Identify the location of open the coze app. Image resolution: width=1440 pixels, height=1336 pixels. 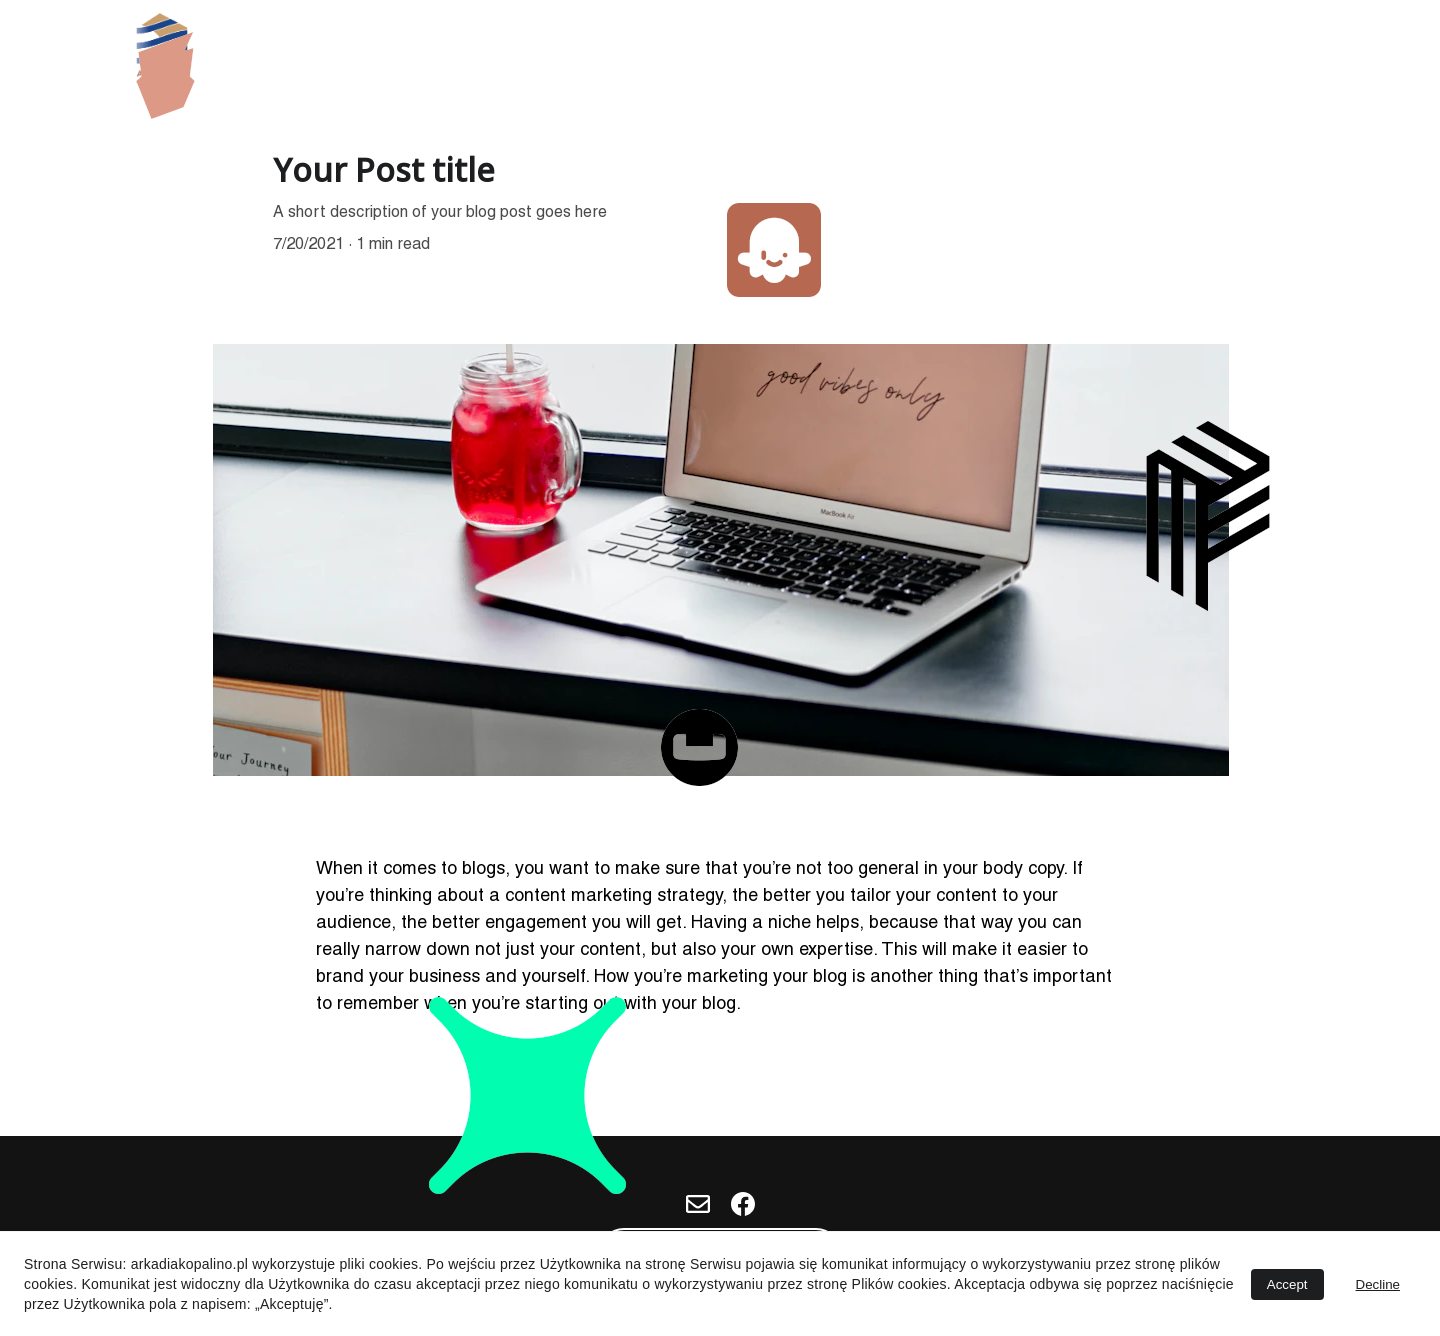
(774, 250).